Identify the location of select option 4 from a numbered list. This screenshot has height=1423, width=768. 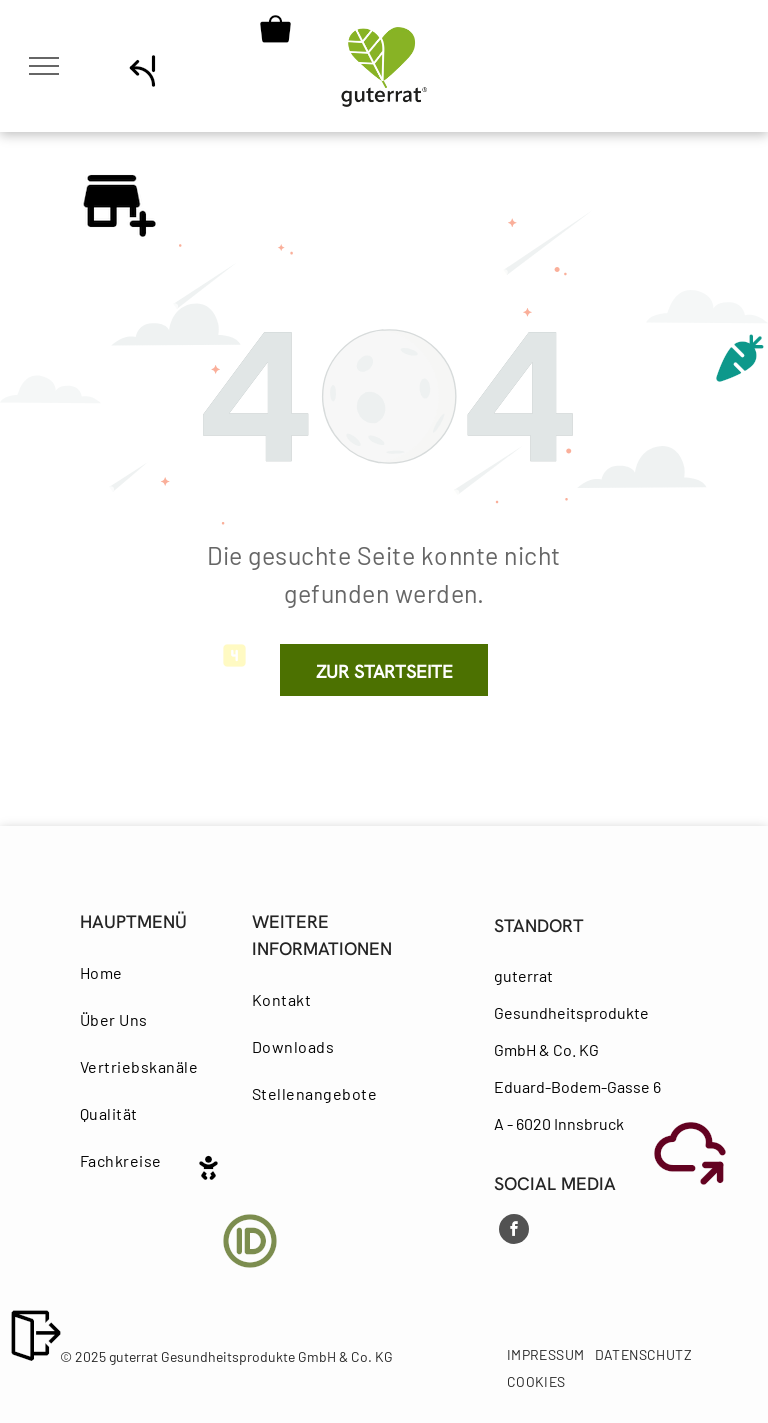
(234, 655).